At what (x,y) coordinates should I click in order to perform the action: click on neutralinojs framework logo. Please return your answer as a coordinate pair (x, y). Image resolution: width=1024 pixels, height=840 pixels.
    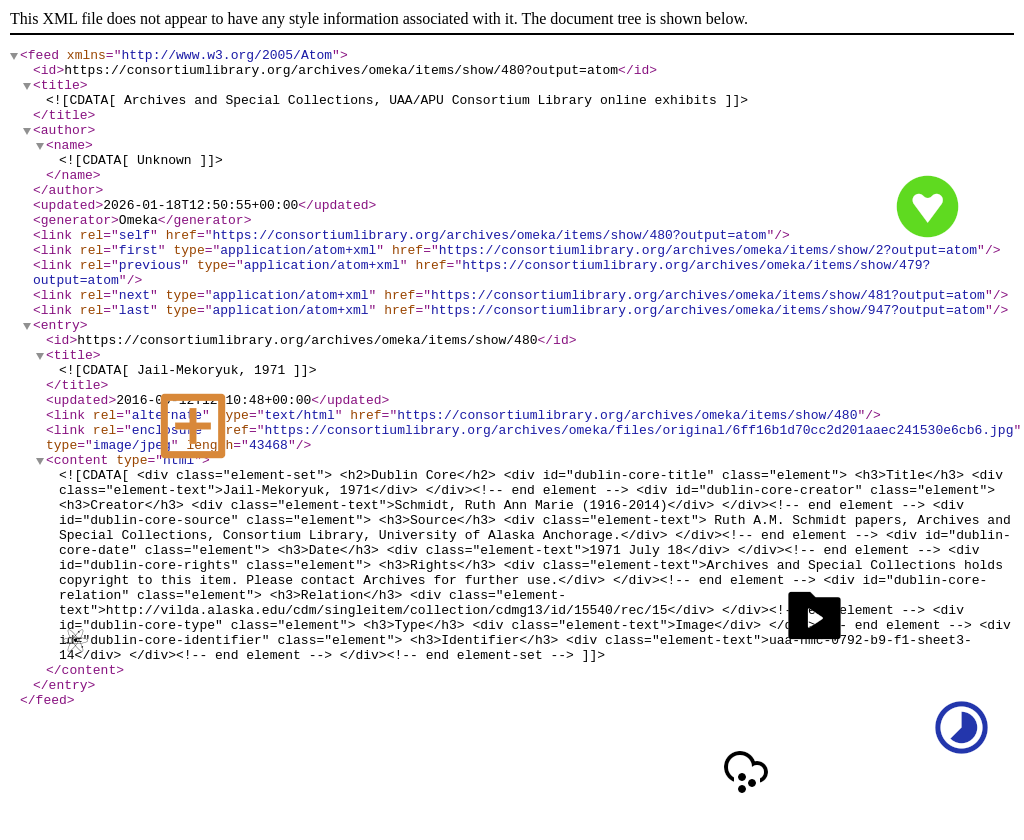
    Looking at the image, I should click on (75, 640).